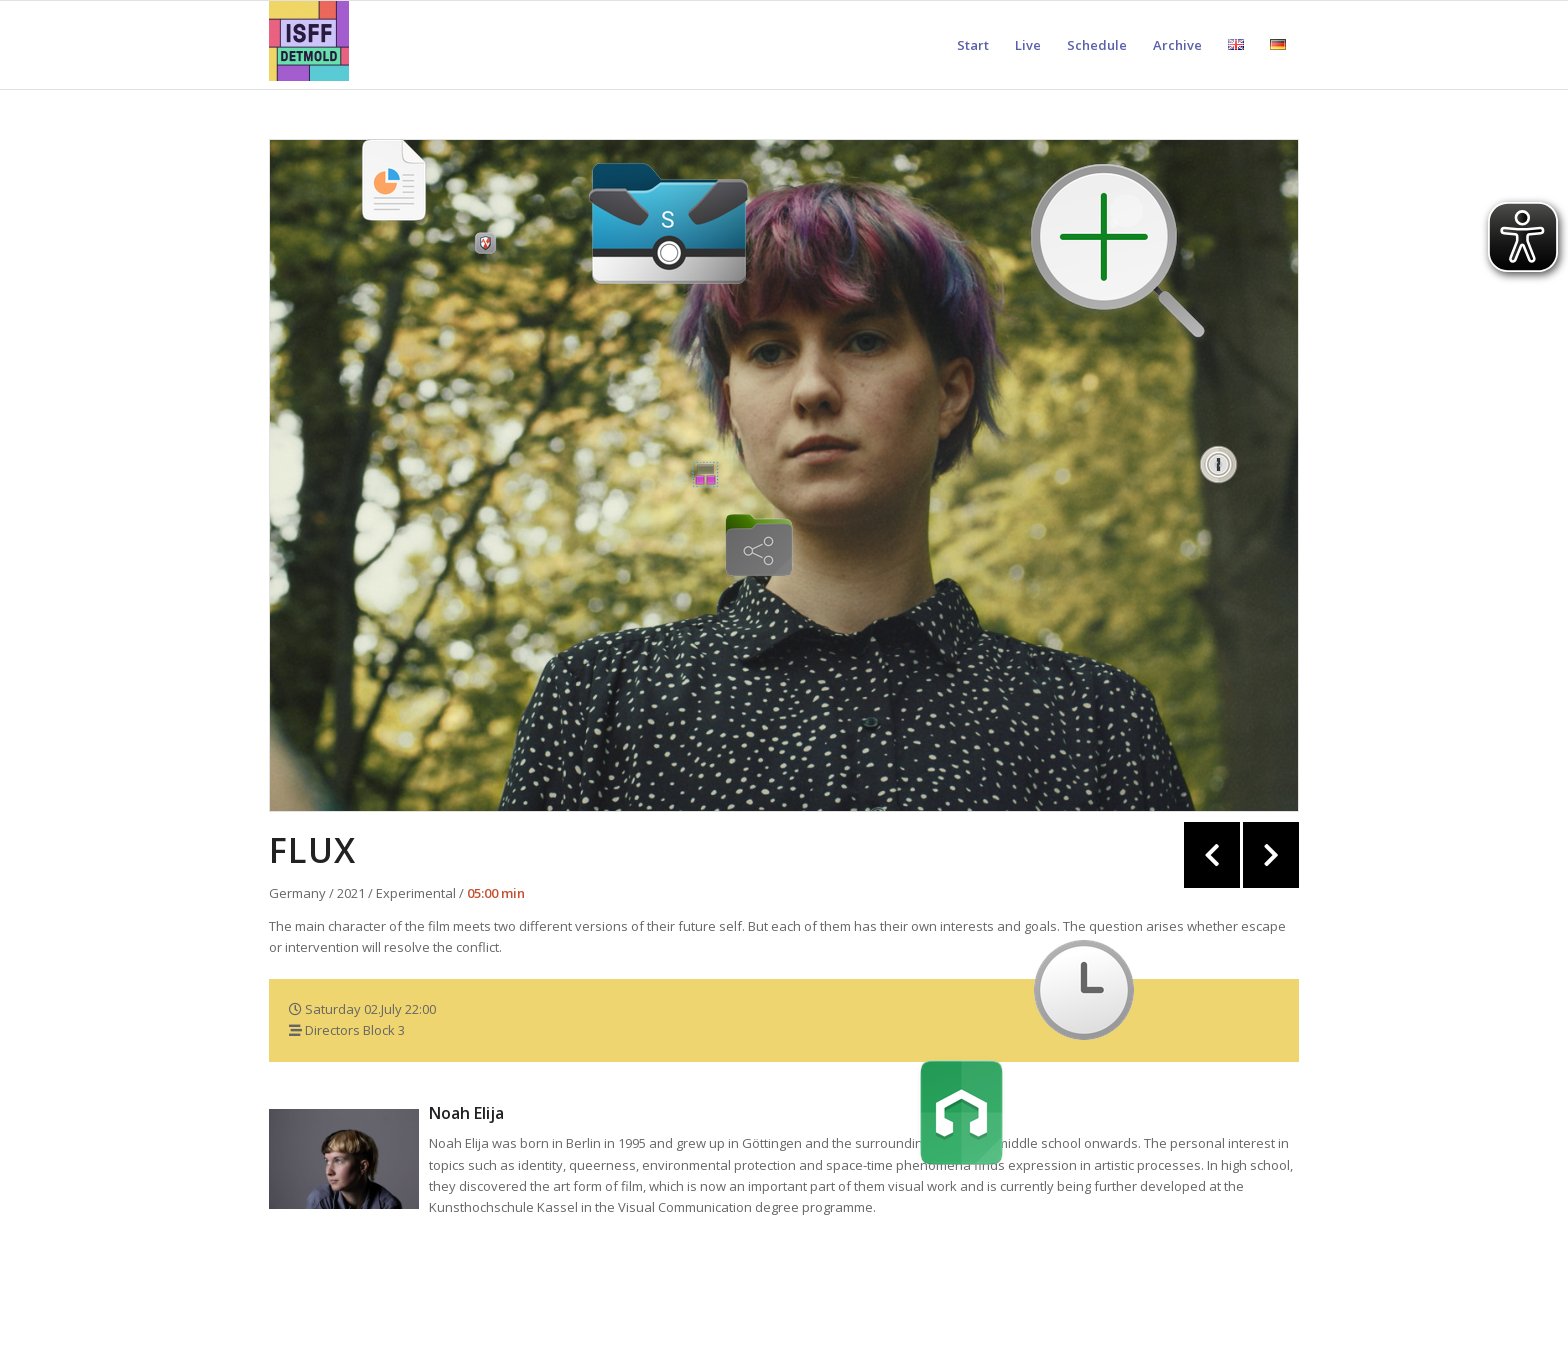 The width and height of the screenshot is (1568, 1346). What do you see at coordinates (1116, 249) in the screenshot?
I see `zoom to fit content within the visible area` at bounding box center [1116, 249].